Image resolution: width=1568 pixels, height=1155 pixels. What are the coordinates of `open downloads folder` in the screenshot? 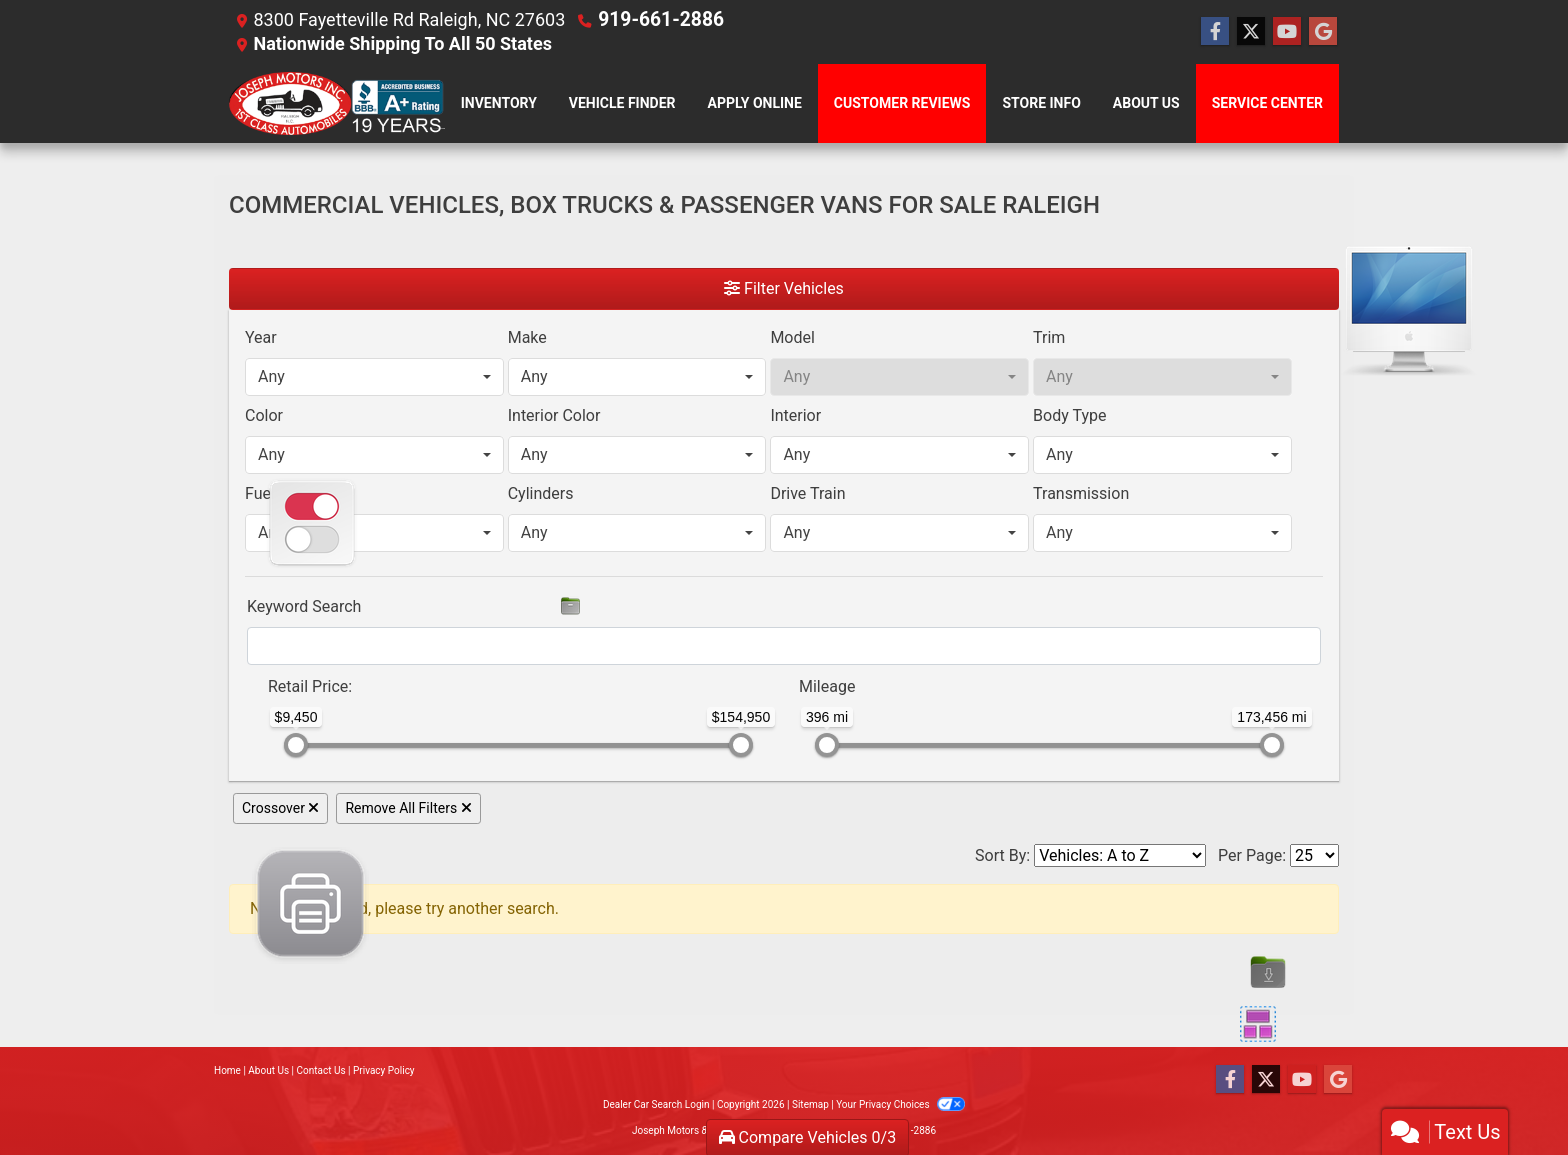 It's located at (1268, 972).